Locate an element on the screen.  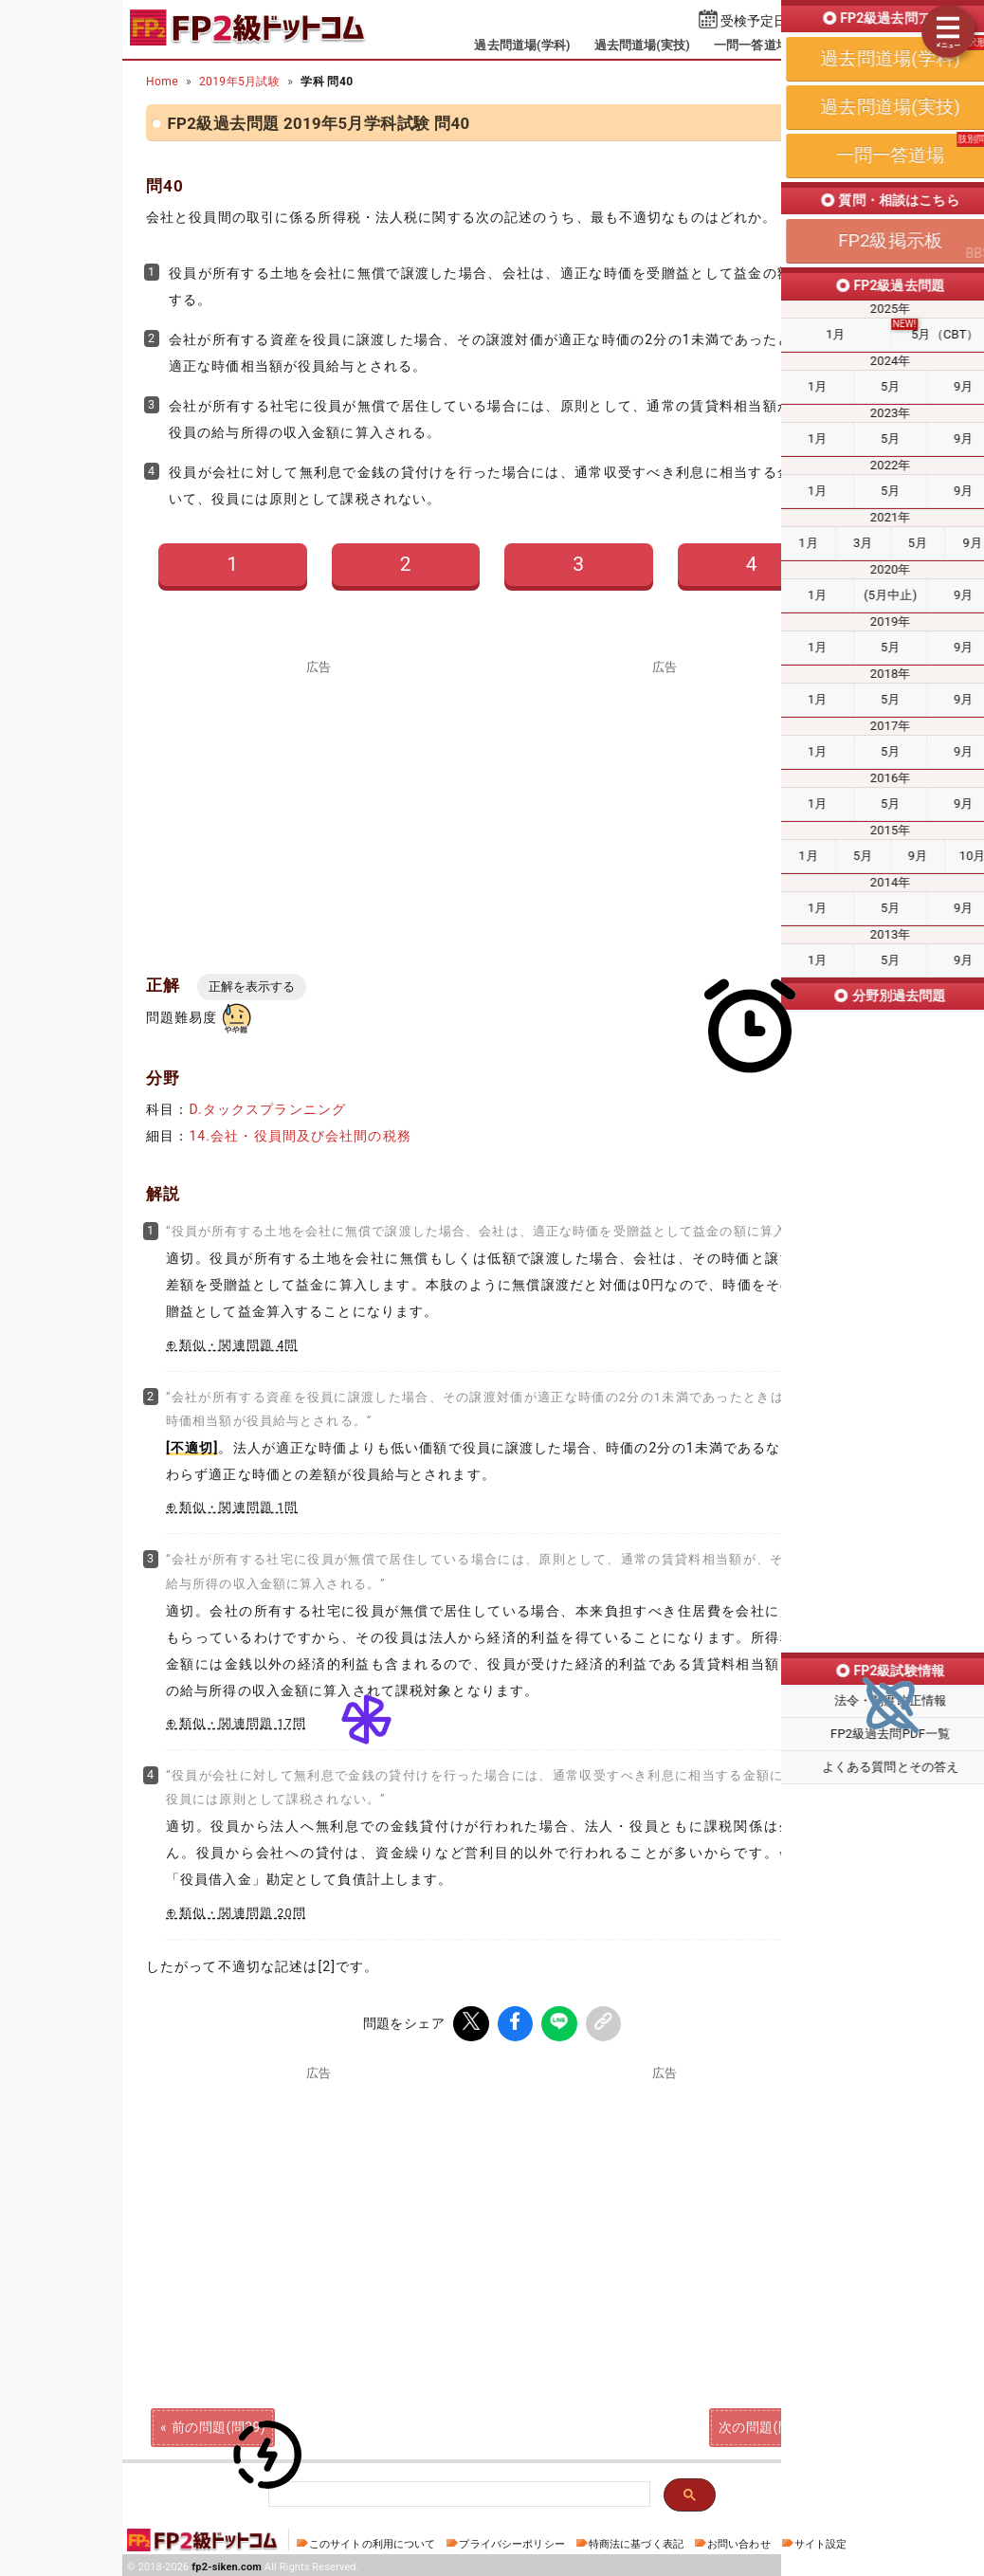
set or view alarms is located at coordinates (750, 1026).